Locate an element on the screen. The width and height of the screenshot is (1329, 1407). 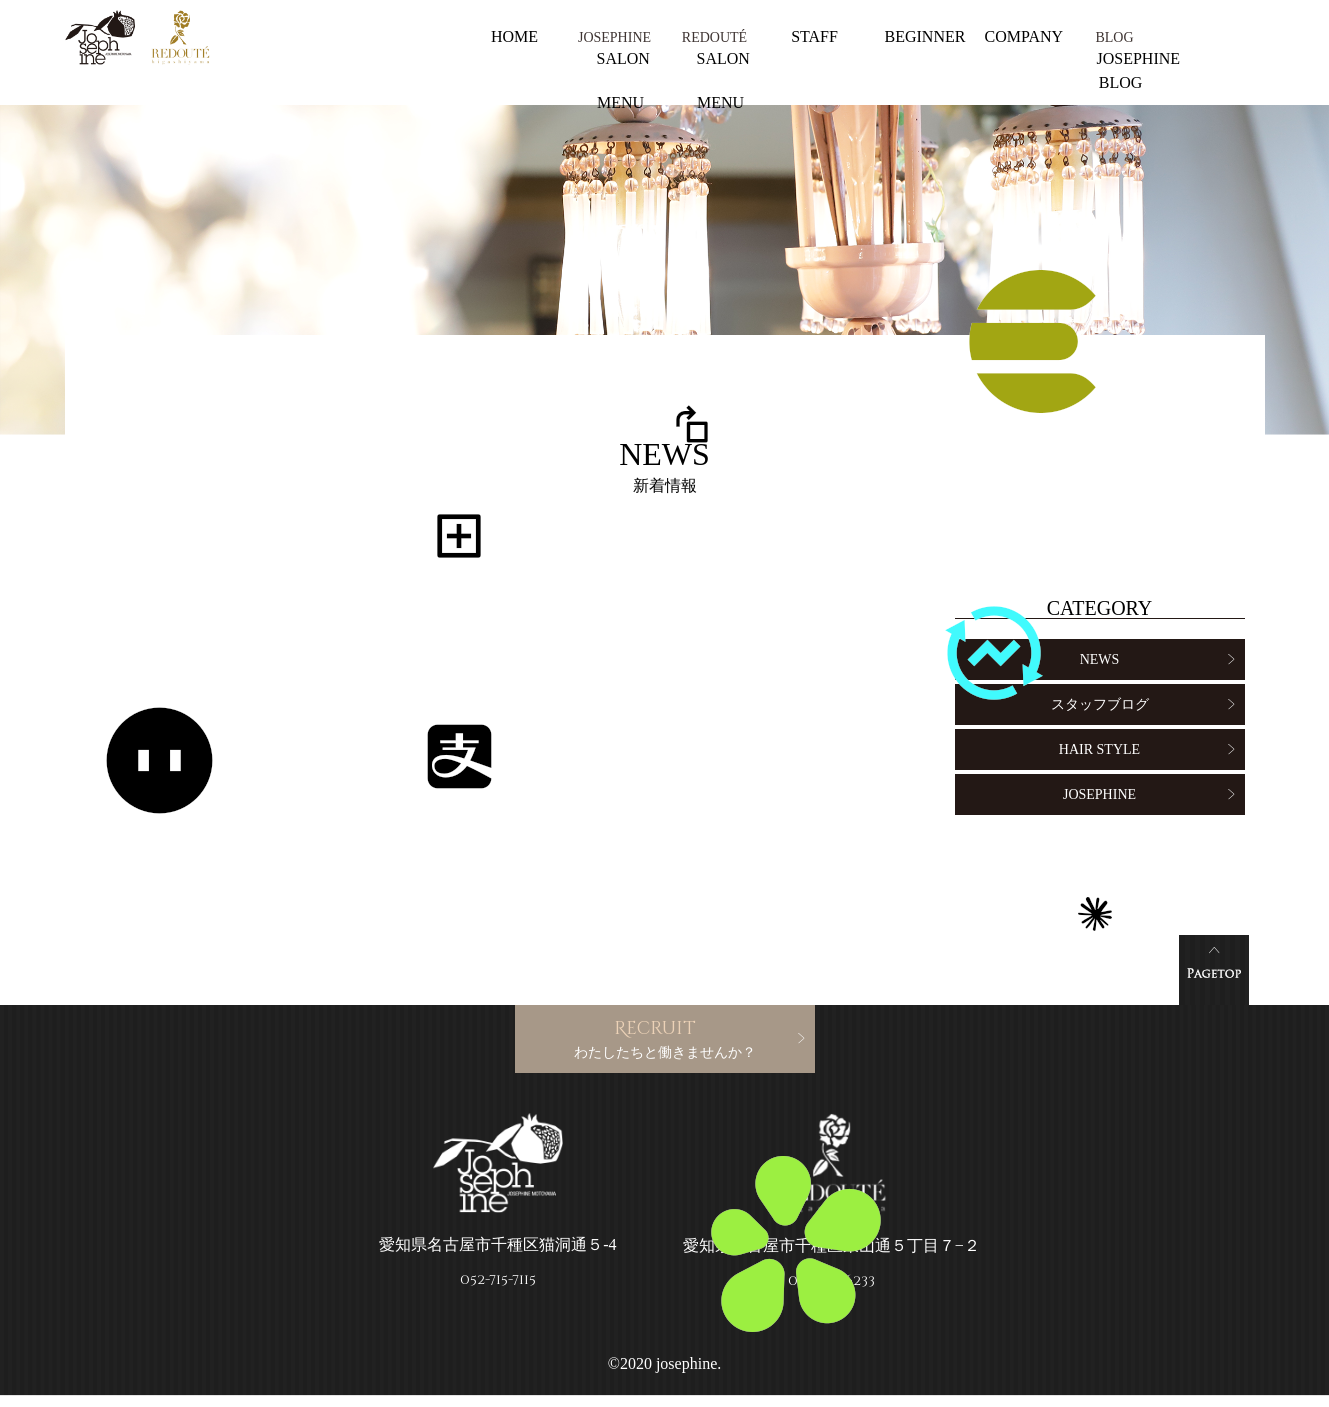
exchange or transfer funds between accounts is located at coordinates (994, 653).